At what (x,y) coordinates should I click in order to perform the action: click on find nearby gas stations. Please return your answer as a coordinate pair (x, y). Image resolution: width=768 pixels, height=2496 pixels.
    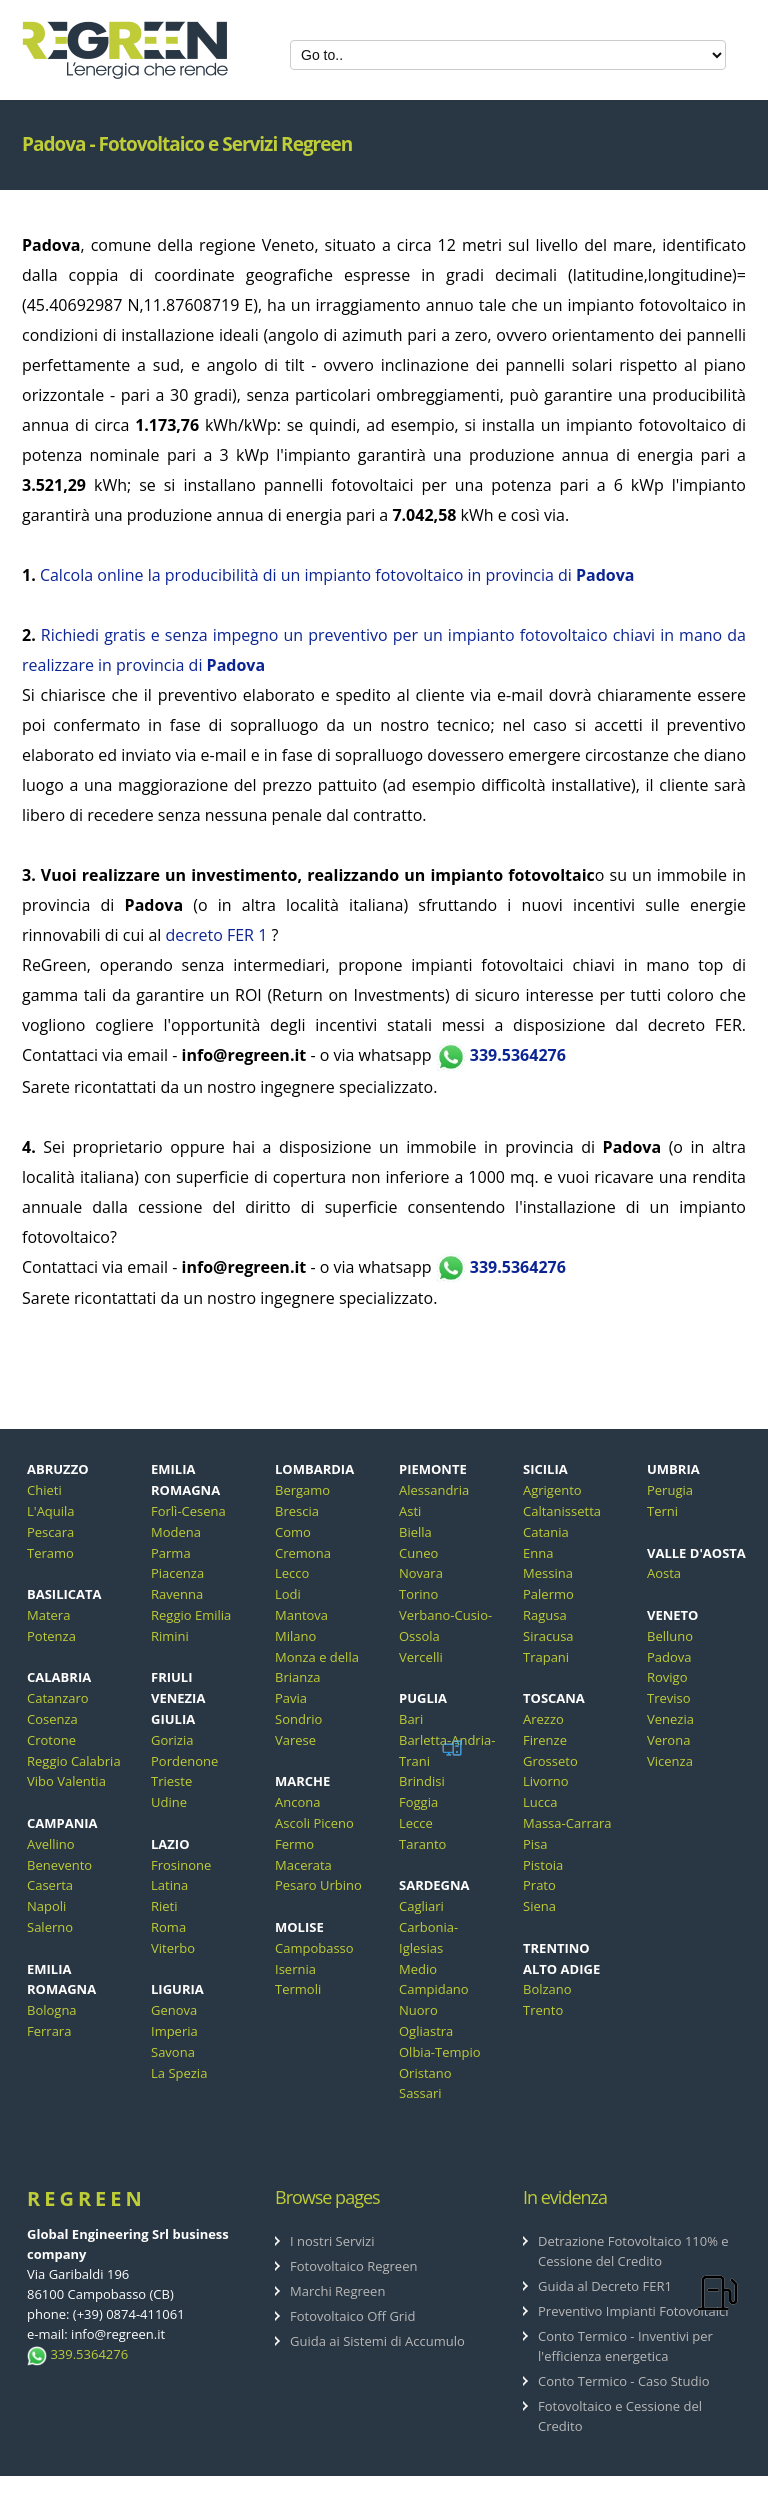
    Looking at the image, I should click on (716, 2293).